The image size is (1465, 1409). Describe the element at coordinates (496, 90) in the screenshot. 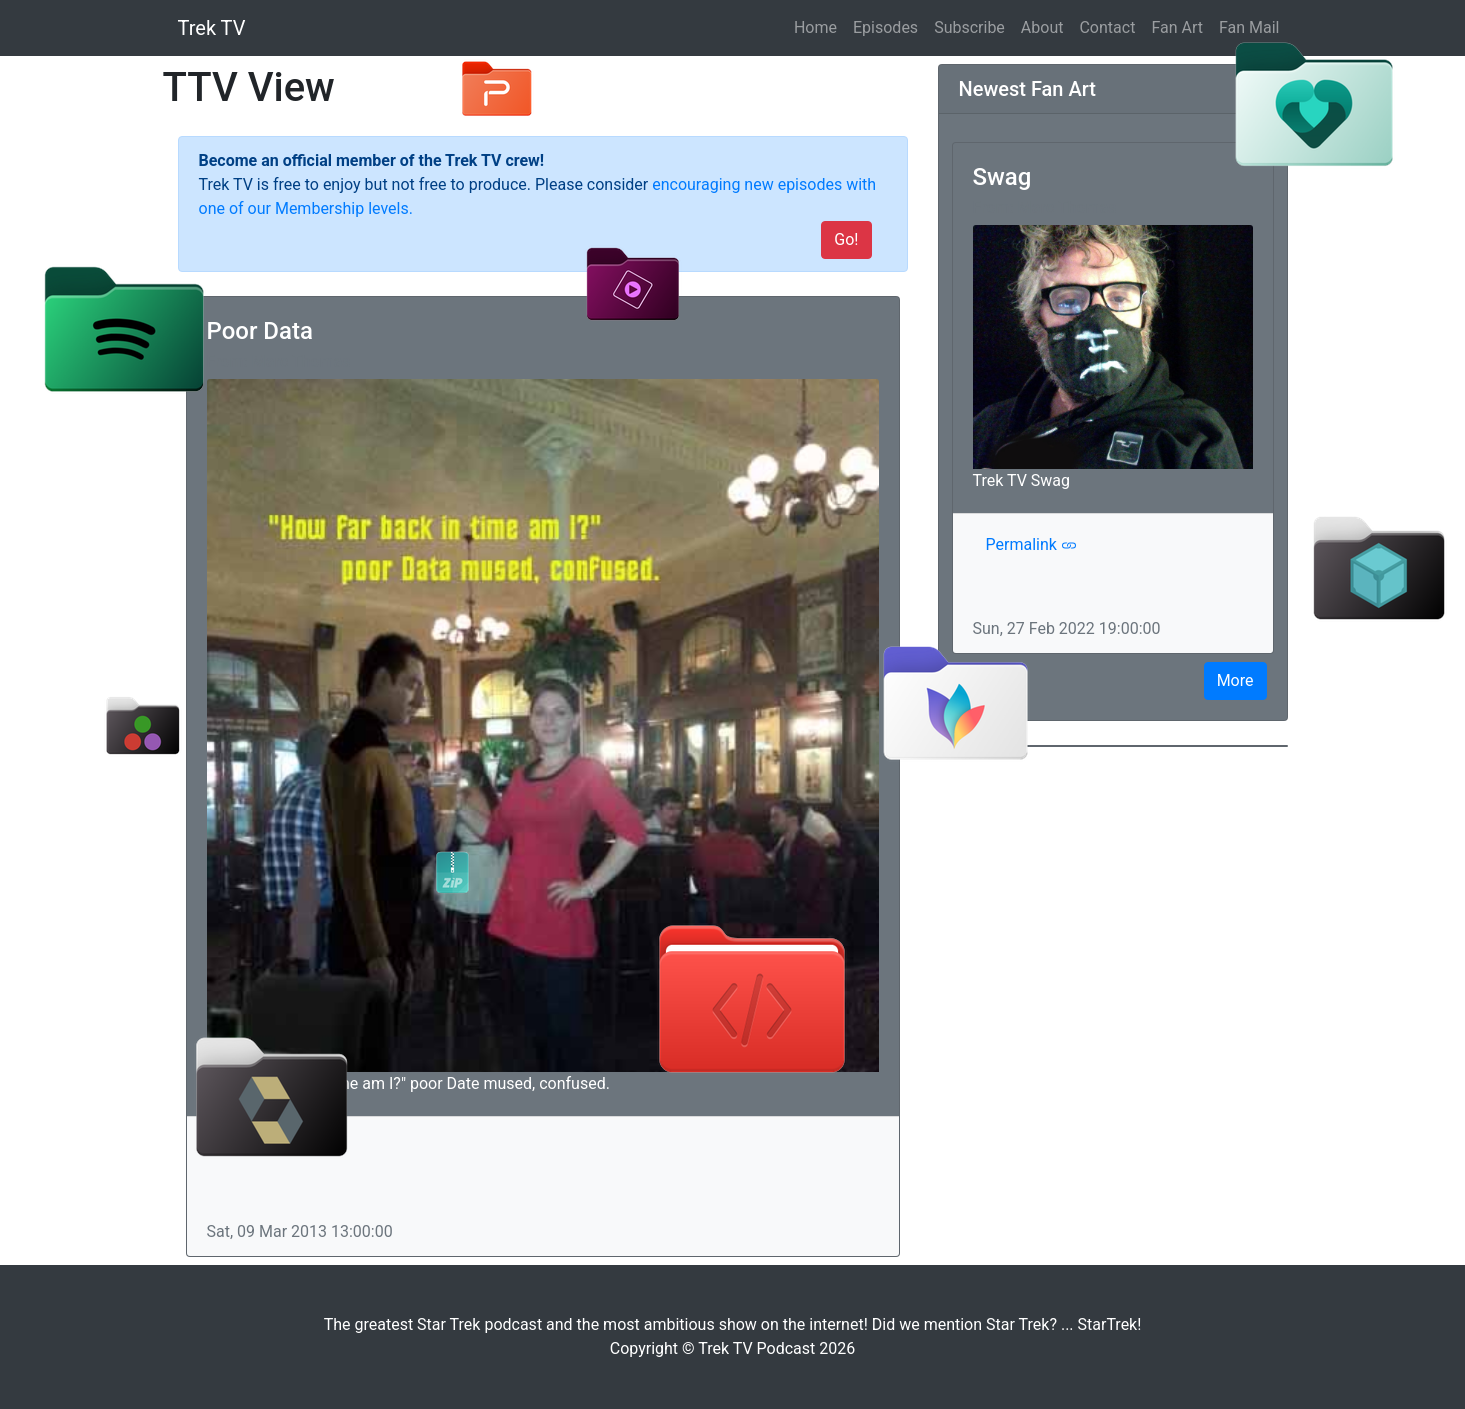

I see `open folder containing WPS presentation files` at that location.